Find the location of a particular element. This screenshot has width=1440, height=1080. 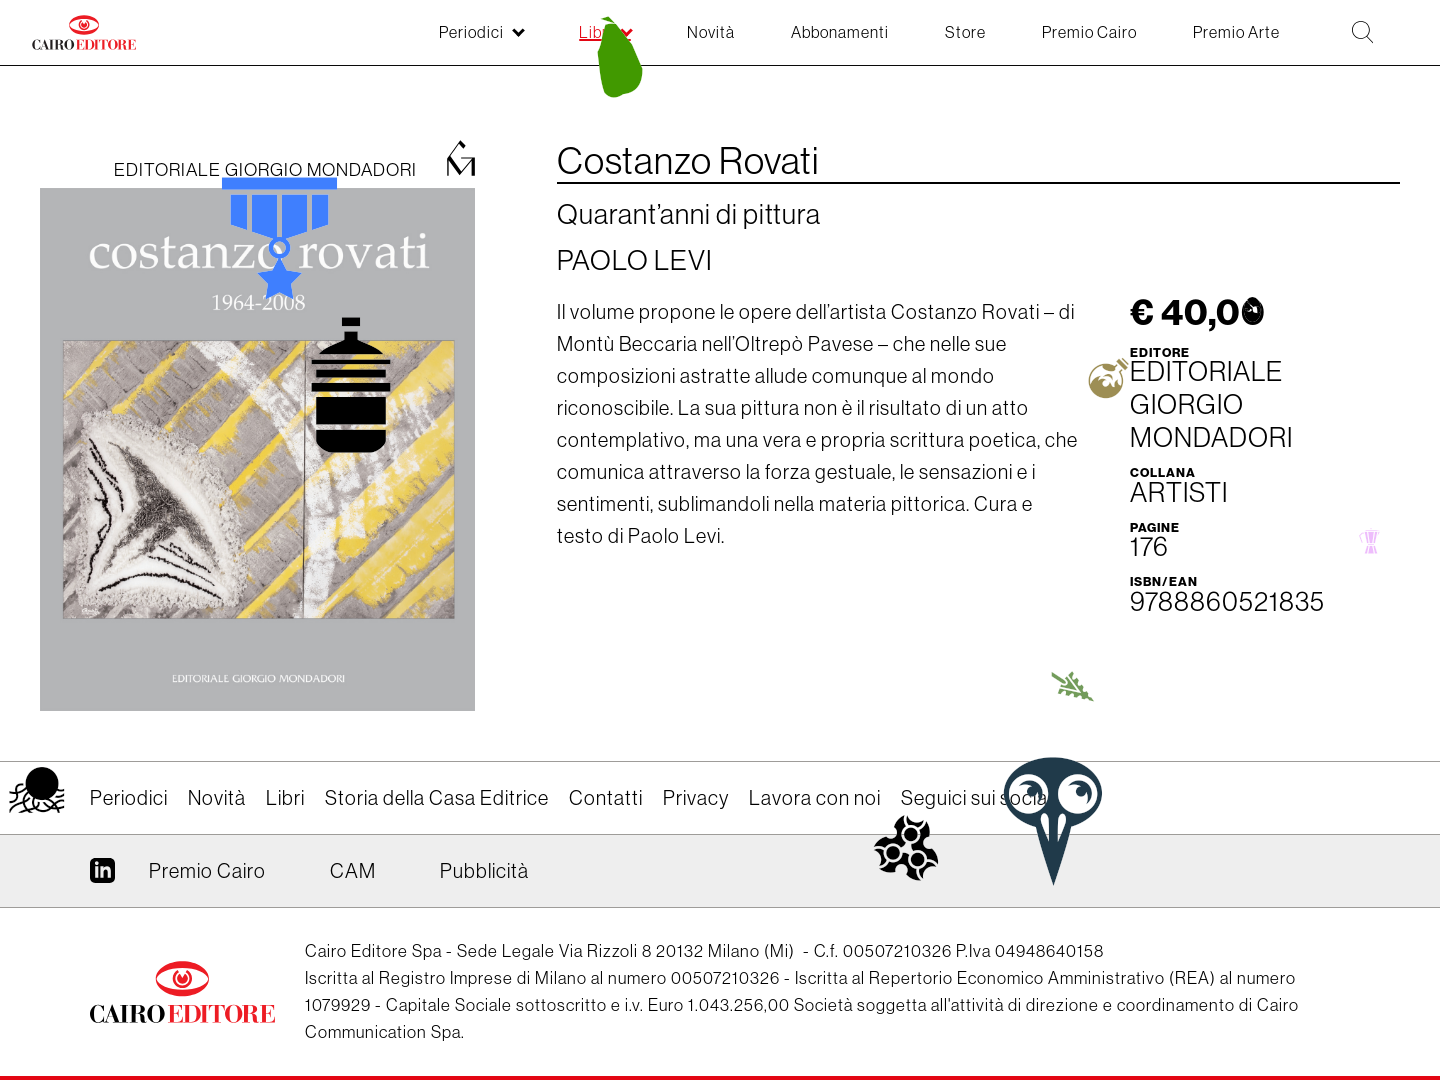

select arrow or projectile weapon type is located at coordinates (1073, 686).